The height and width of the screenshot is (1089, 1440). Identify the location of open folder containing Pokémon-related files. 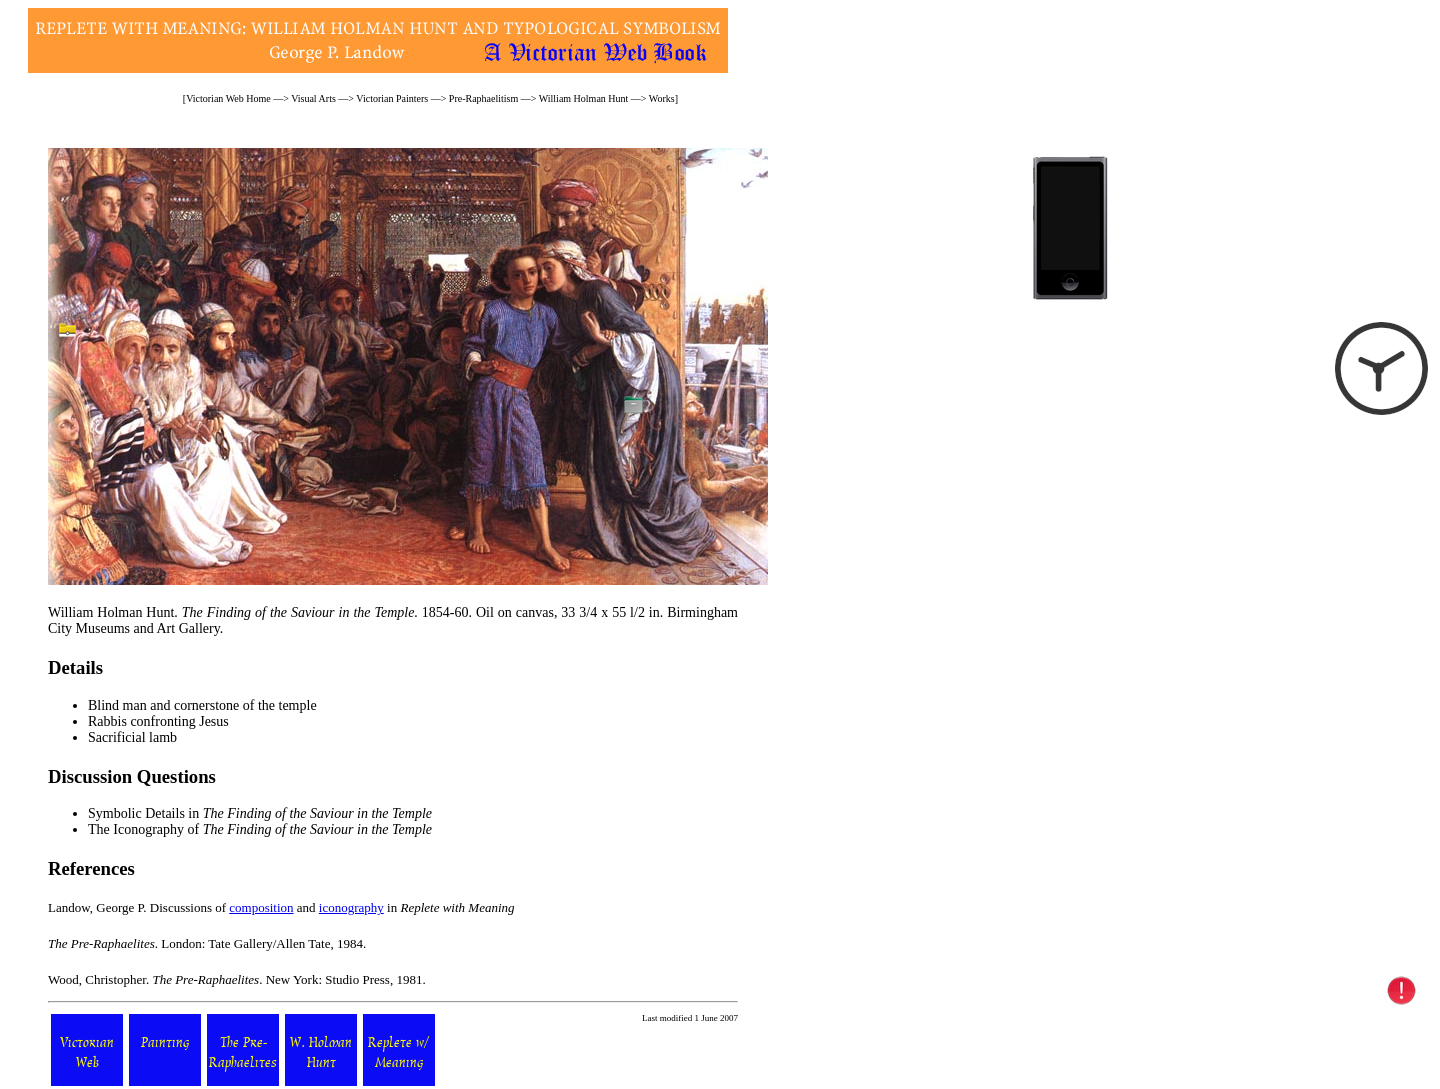
(67, 330).